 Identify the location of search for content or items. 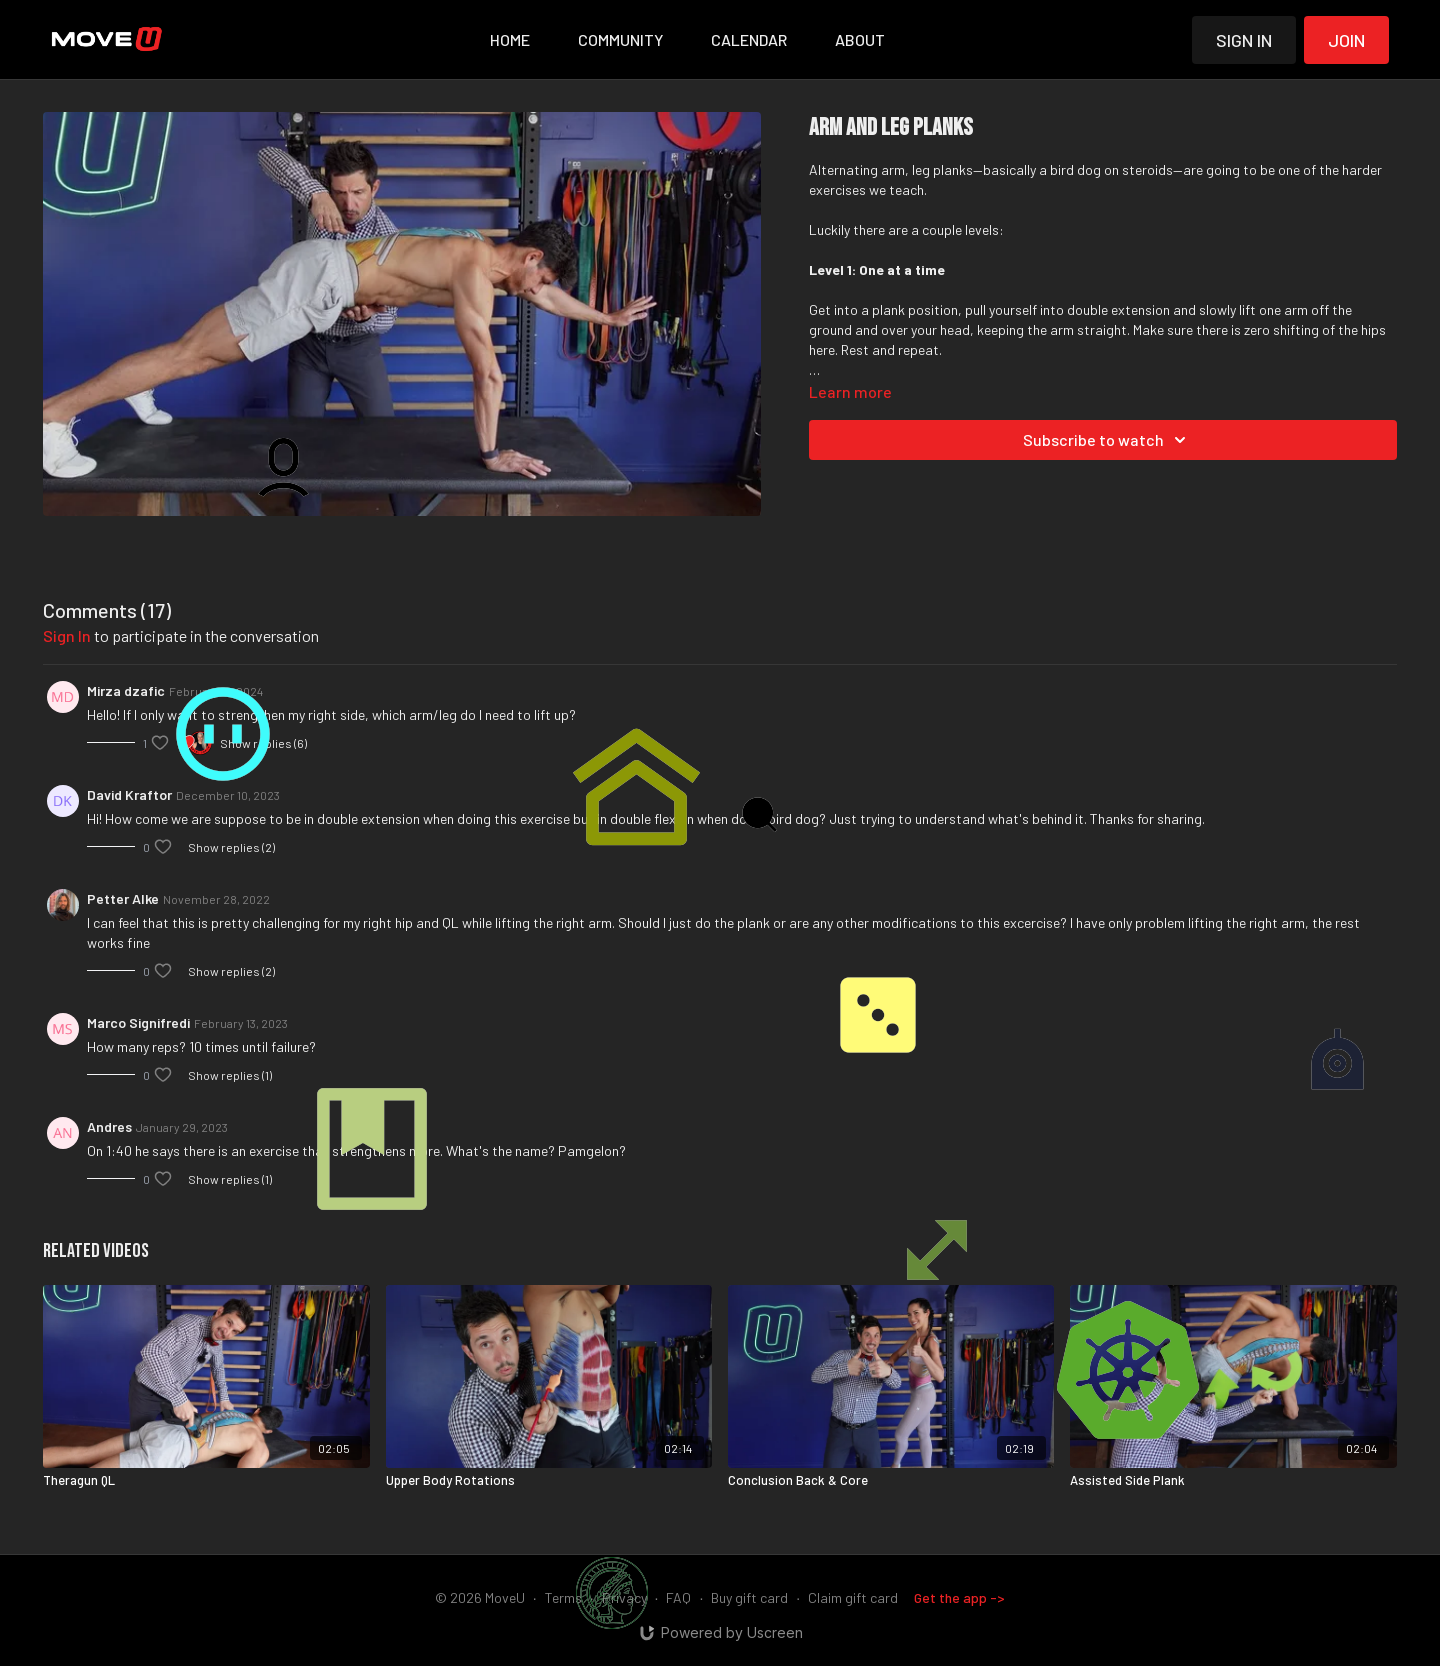
(759, 814).